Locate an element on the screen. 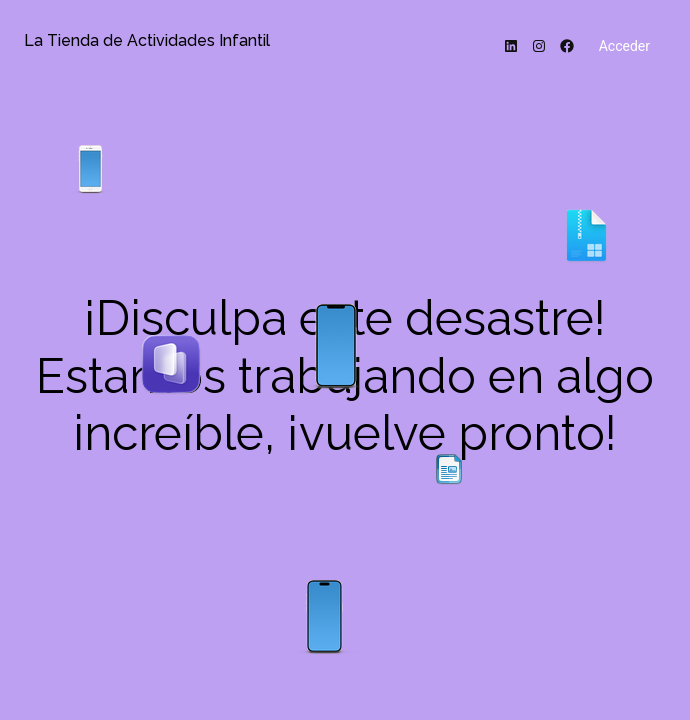  iPhone 7 Plus device connected is located at coordinates (90, 169).